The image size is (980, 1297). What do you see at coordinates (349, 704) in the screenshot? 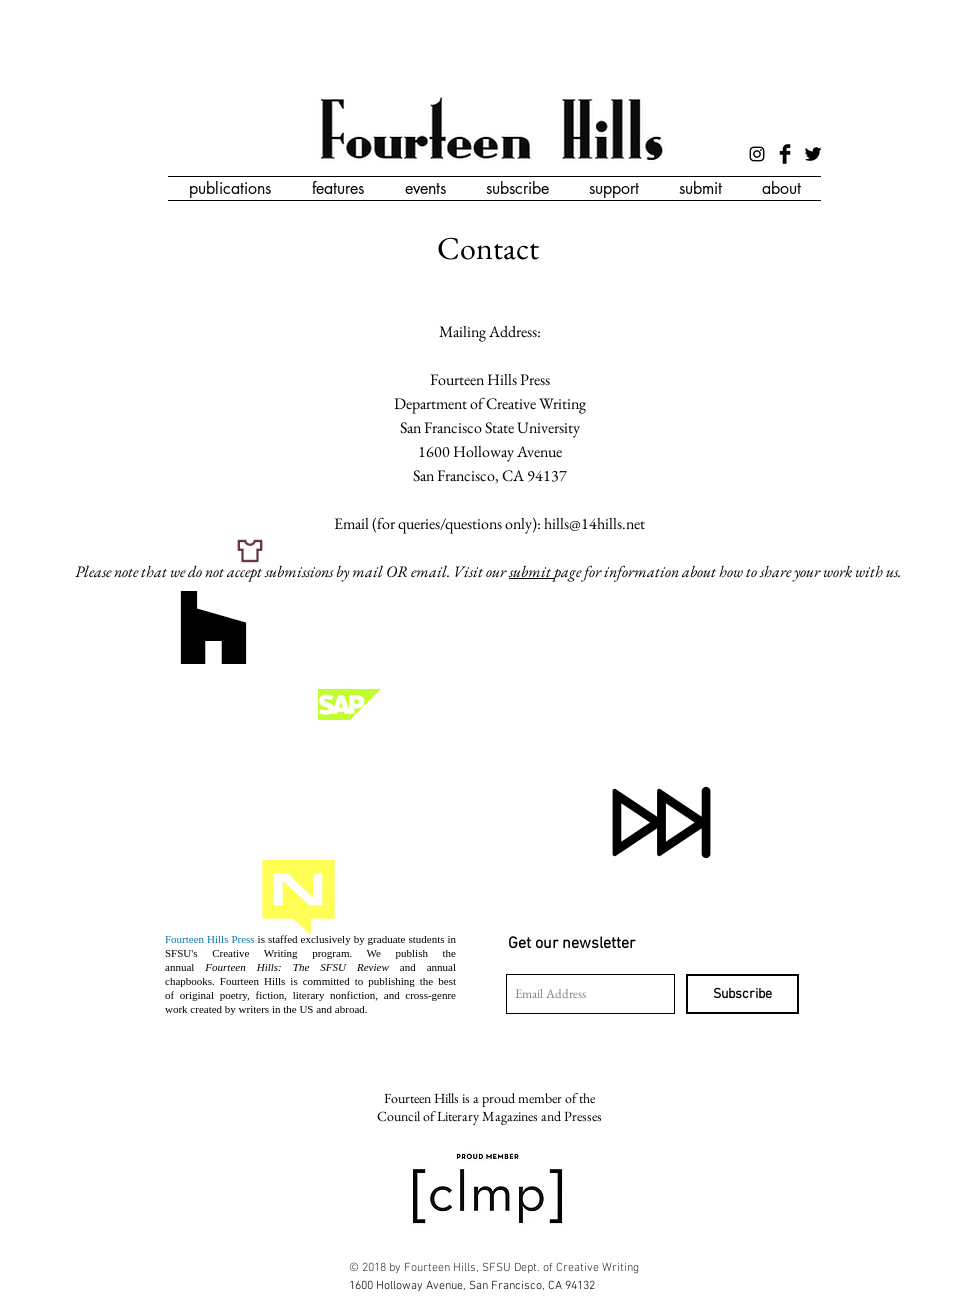
I see `SAP enterprise software logo` at bounding box center [349, 704].